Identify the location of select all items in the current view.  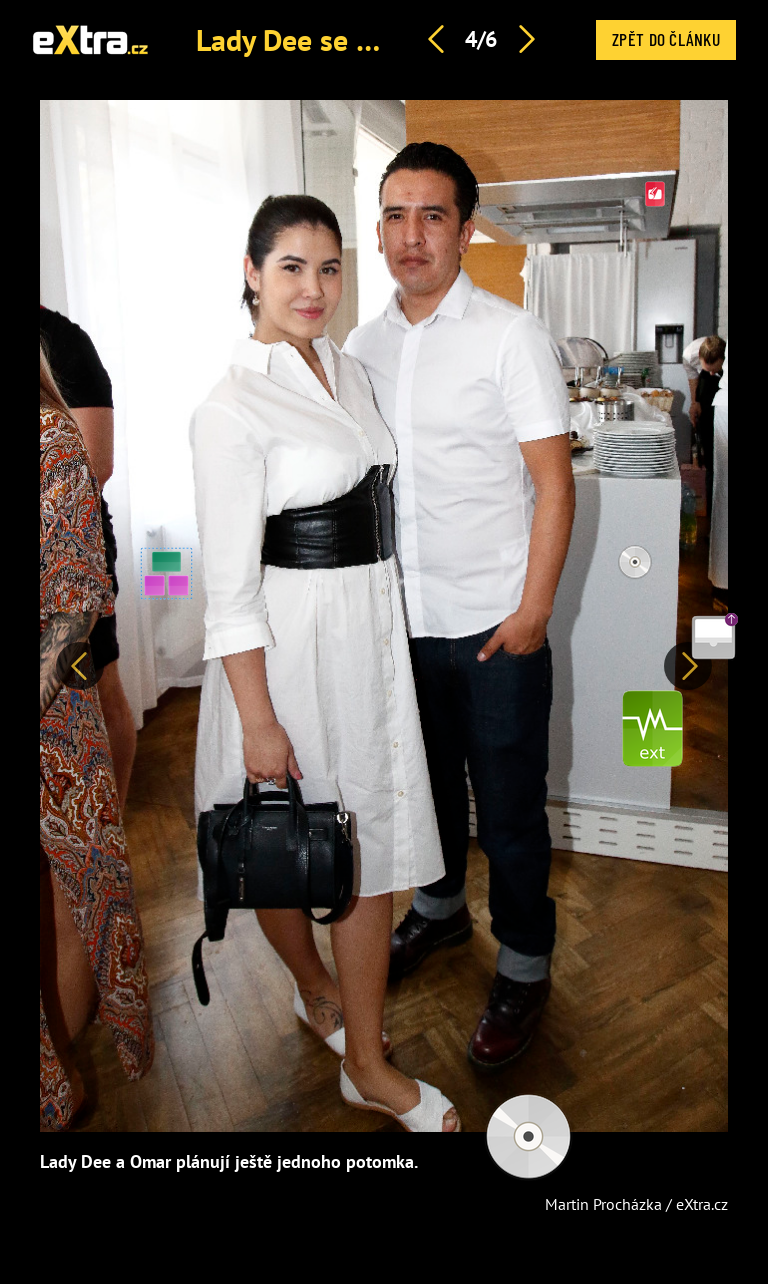
(166, 573).